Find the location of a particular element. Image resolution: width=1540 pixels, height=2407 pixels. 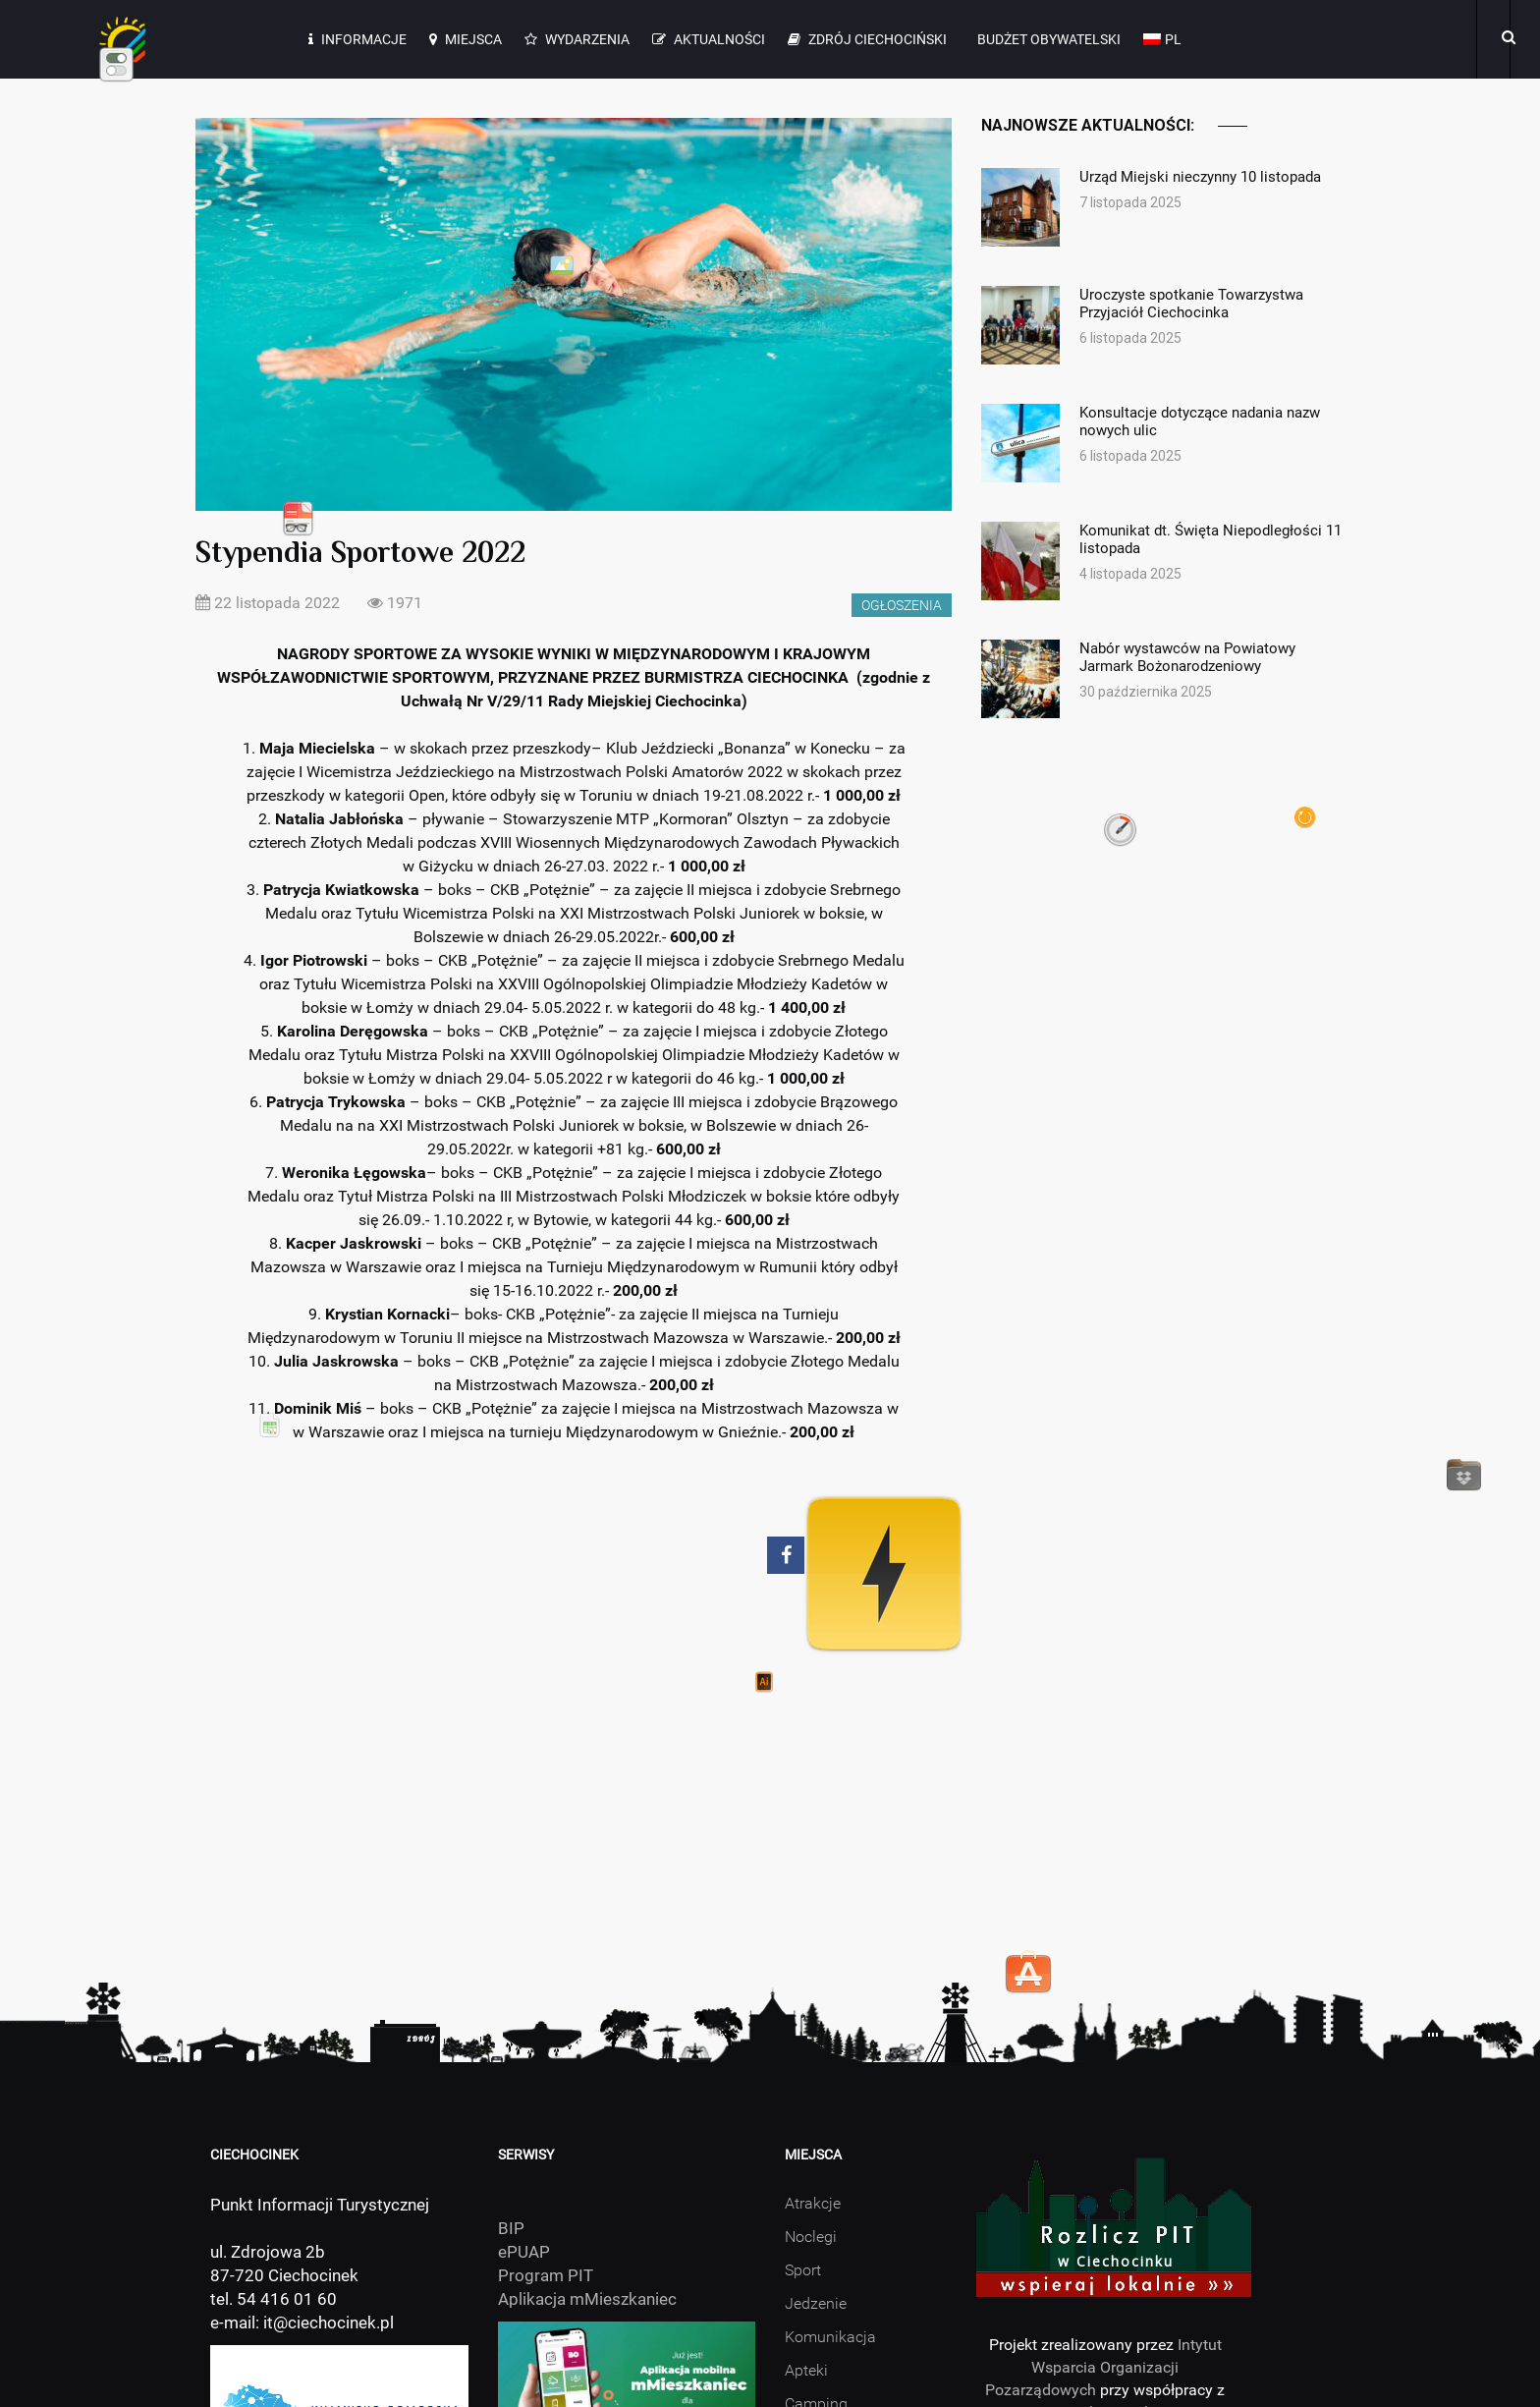

access power and battery settings is located at coordinates (884, 1574).